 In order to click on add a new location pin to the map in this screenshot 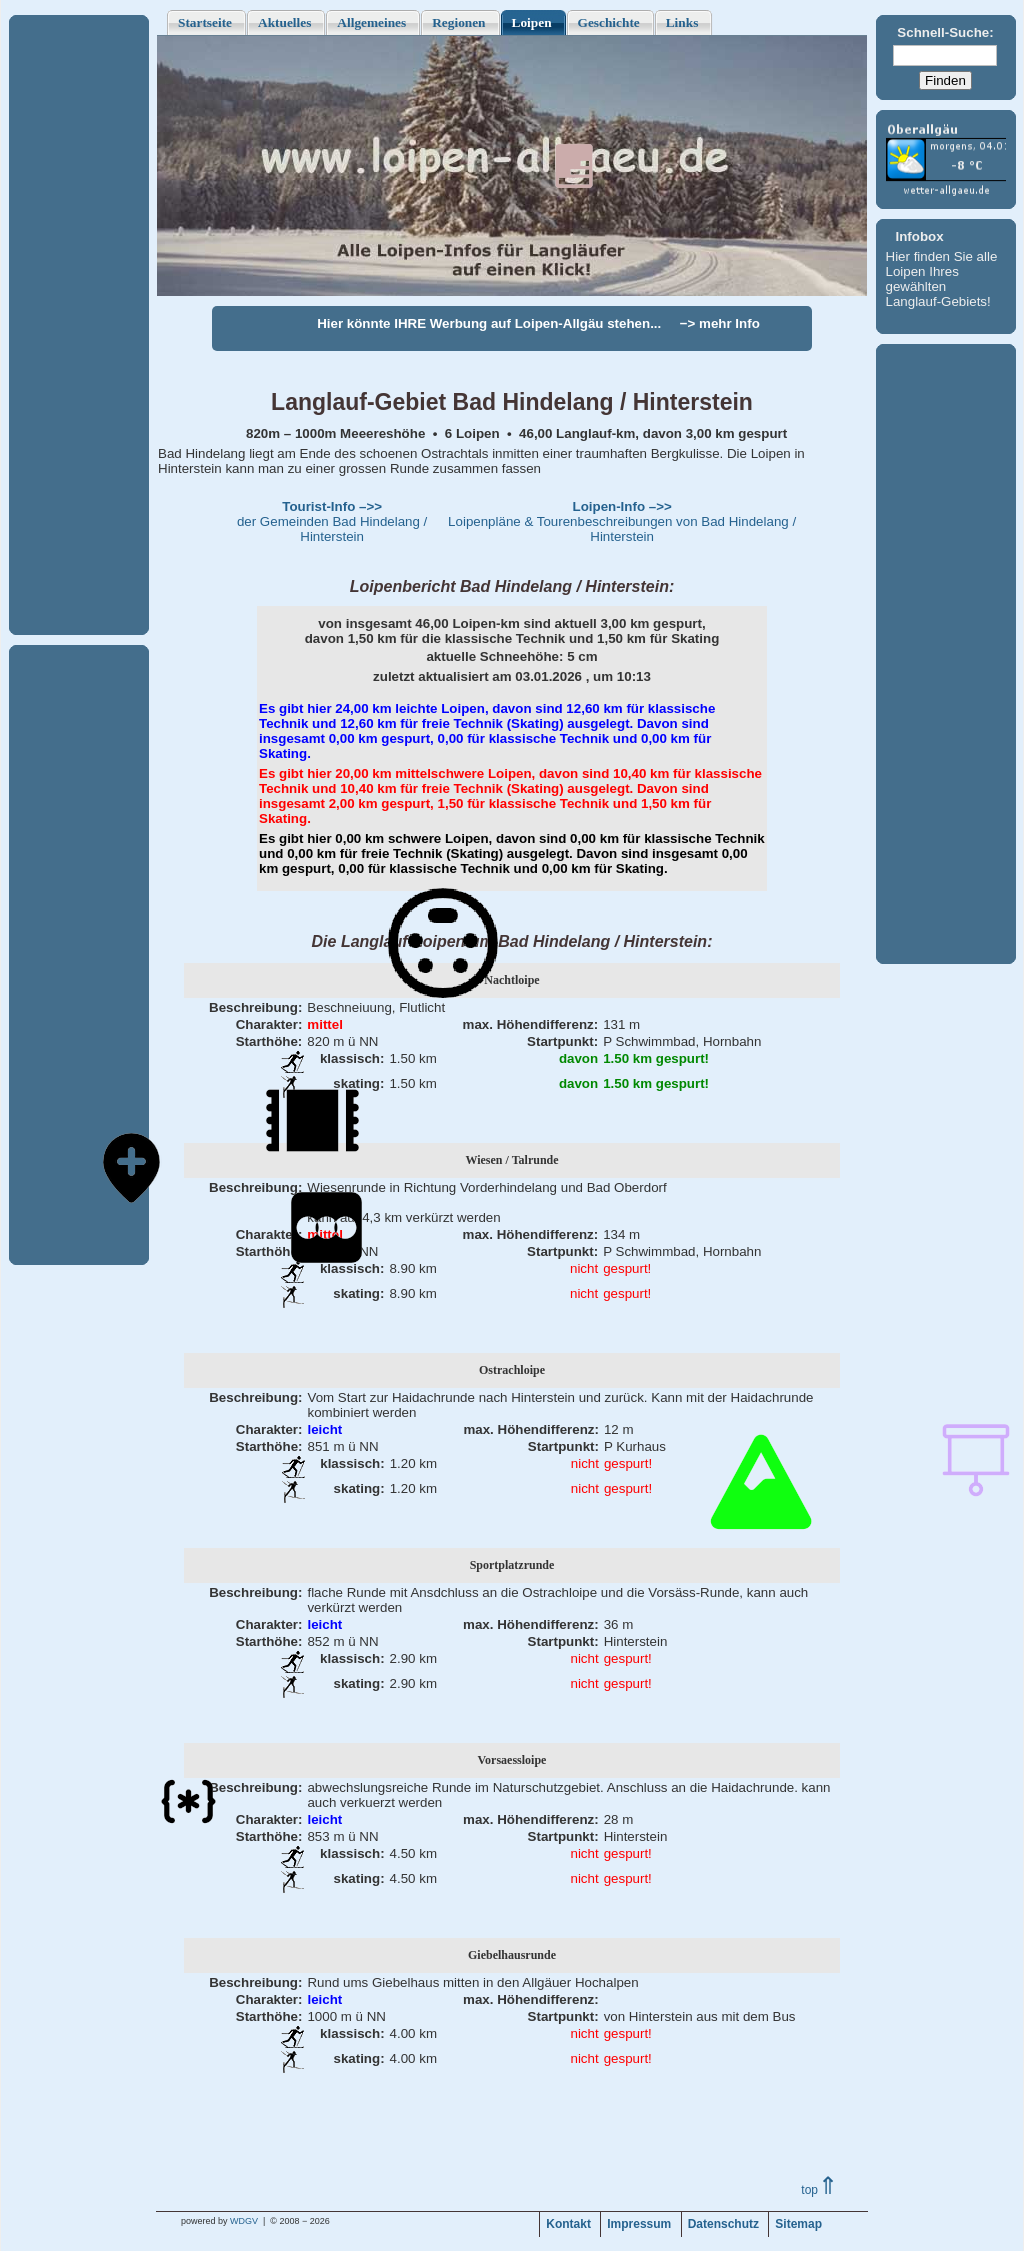, I will do `click(131, 1168)`.